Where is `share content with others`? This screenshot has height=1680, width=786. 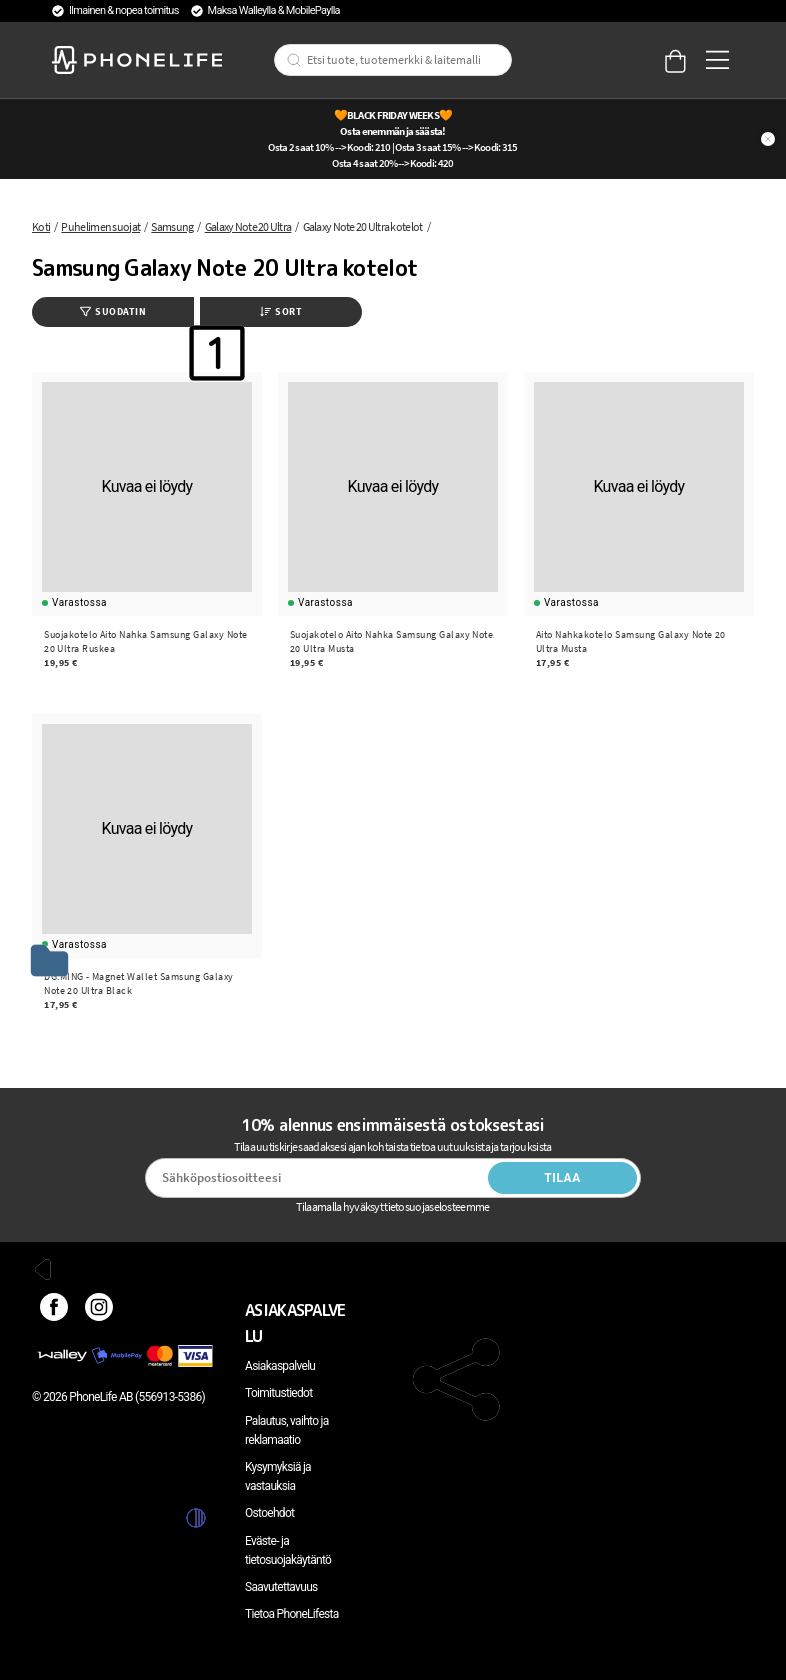 share content with others is located at coordinates (458, 1379).